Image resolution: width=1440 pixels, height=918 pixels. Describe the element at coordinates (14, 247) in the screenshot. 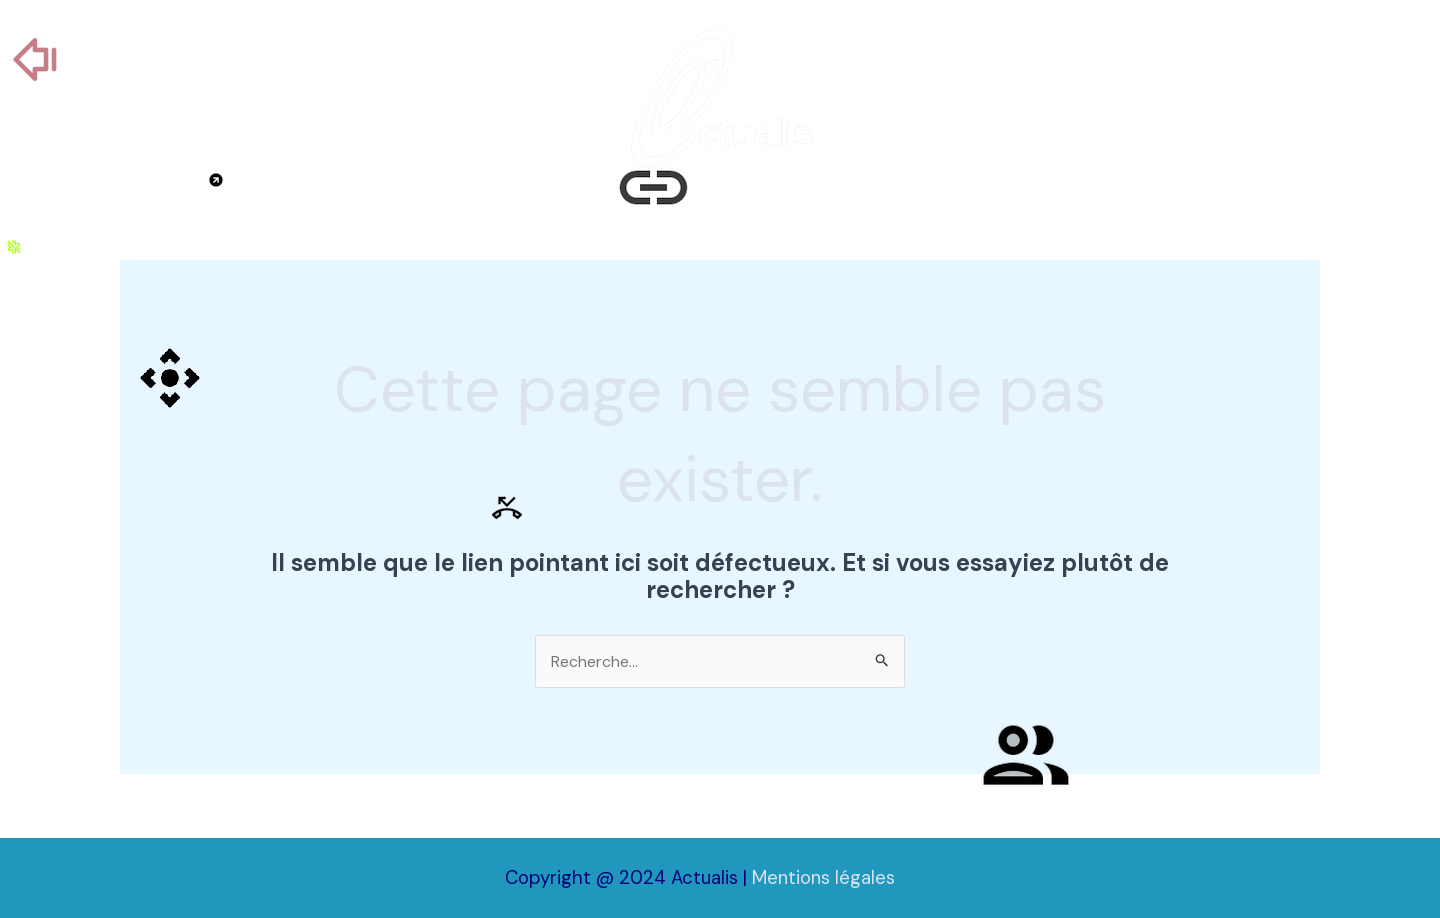

I see `medical services unavailable` at that location.